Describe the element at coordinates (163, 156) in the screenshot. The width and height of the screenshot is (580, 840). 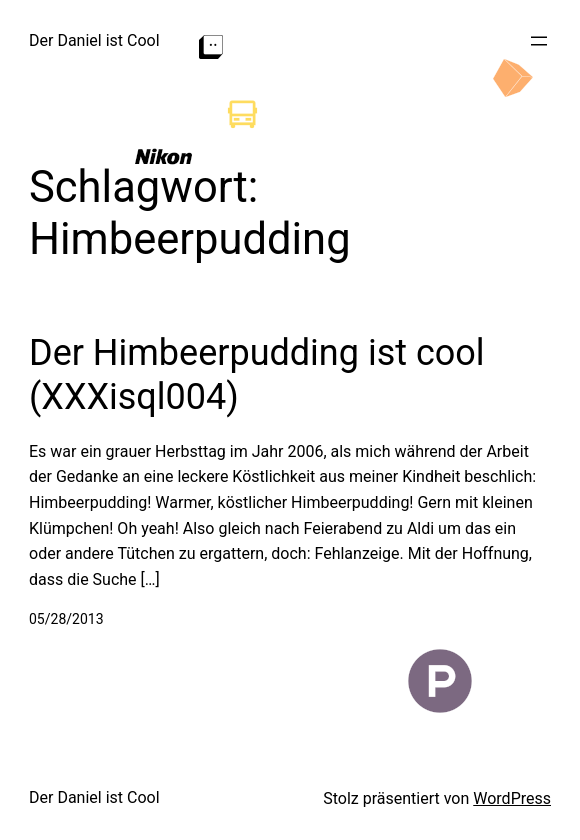
I see `Nikon brand logo` at that location.